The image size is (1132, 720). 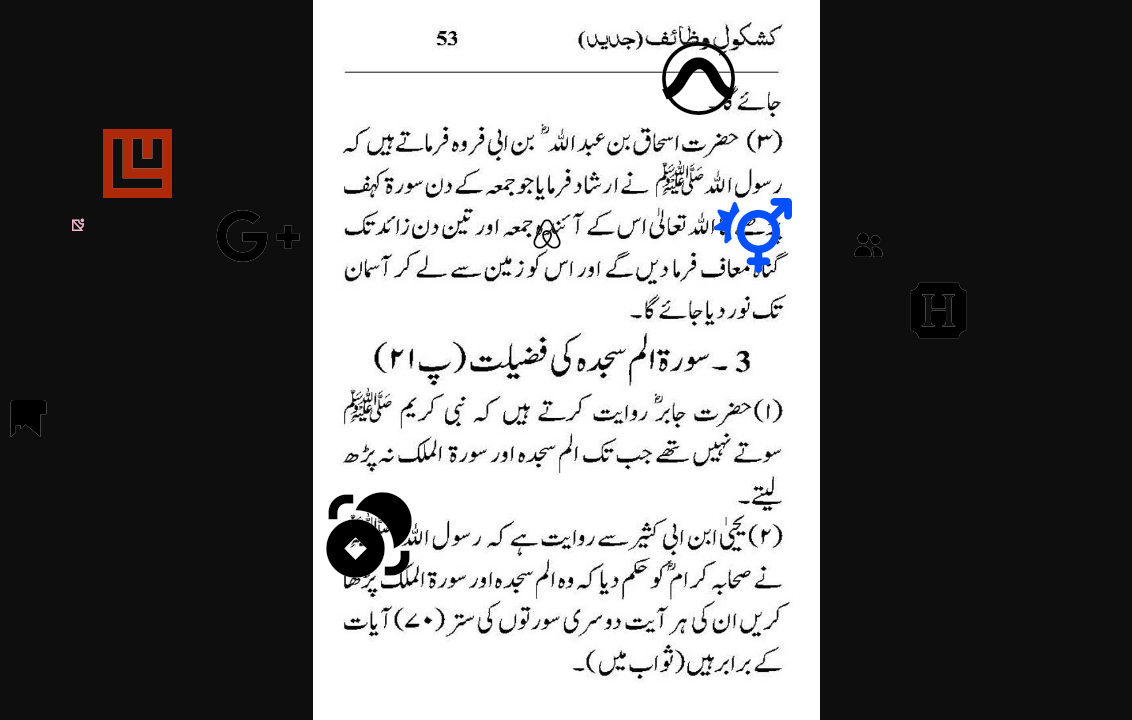 I want to click on open Pro Tools application, so click(x=698, y=78).